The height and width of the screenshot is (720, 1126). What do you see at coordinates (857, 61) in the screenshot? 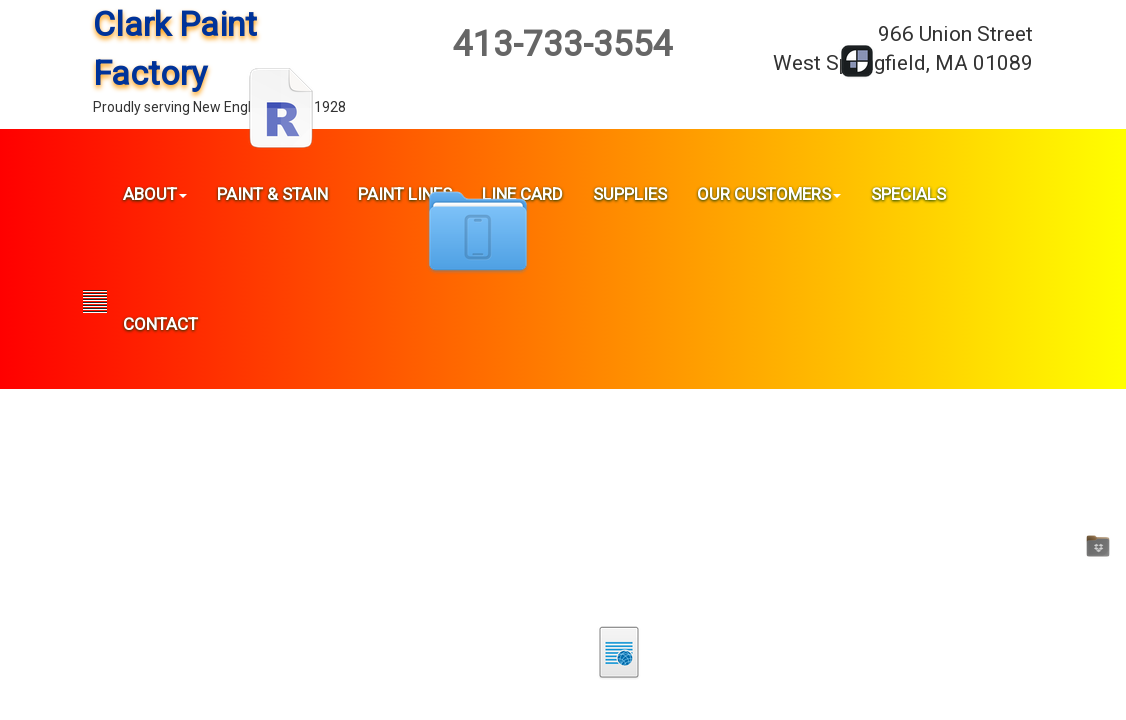
I see `open shapez game app` at bounding box center [857, 61].